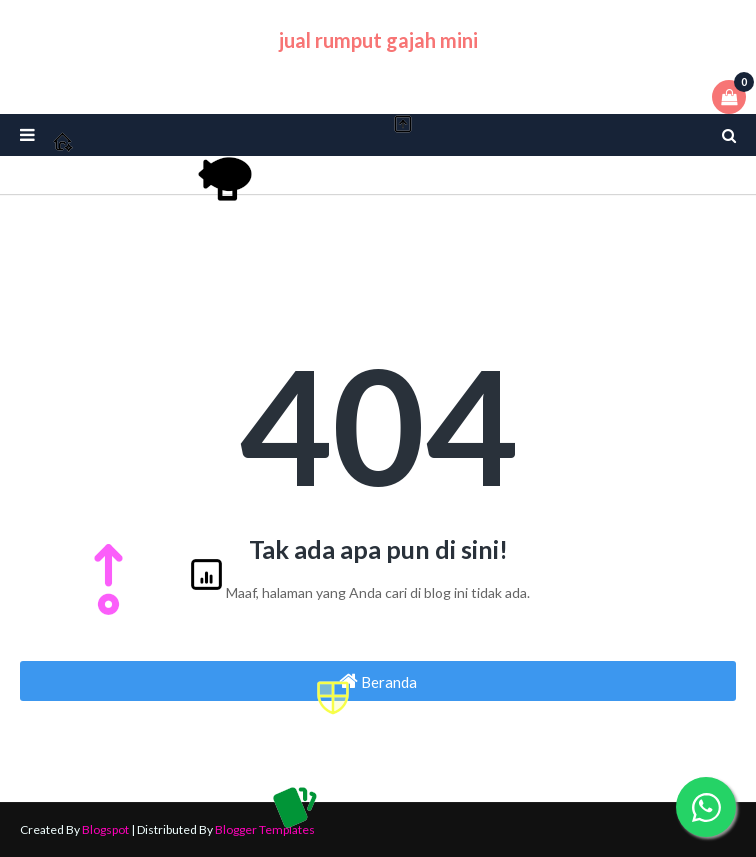 Image resolution: width=756 pixels, height=857 pixels. I want to click on security or protection status indicator, so click(333, 696).